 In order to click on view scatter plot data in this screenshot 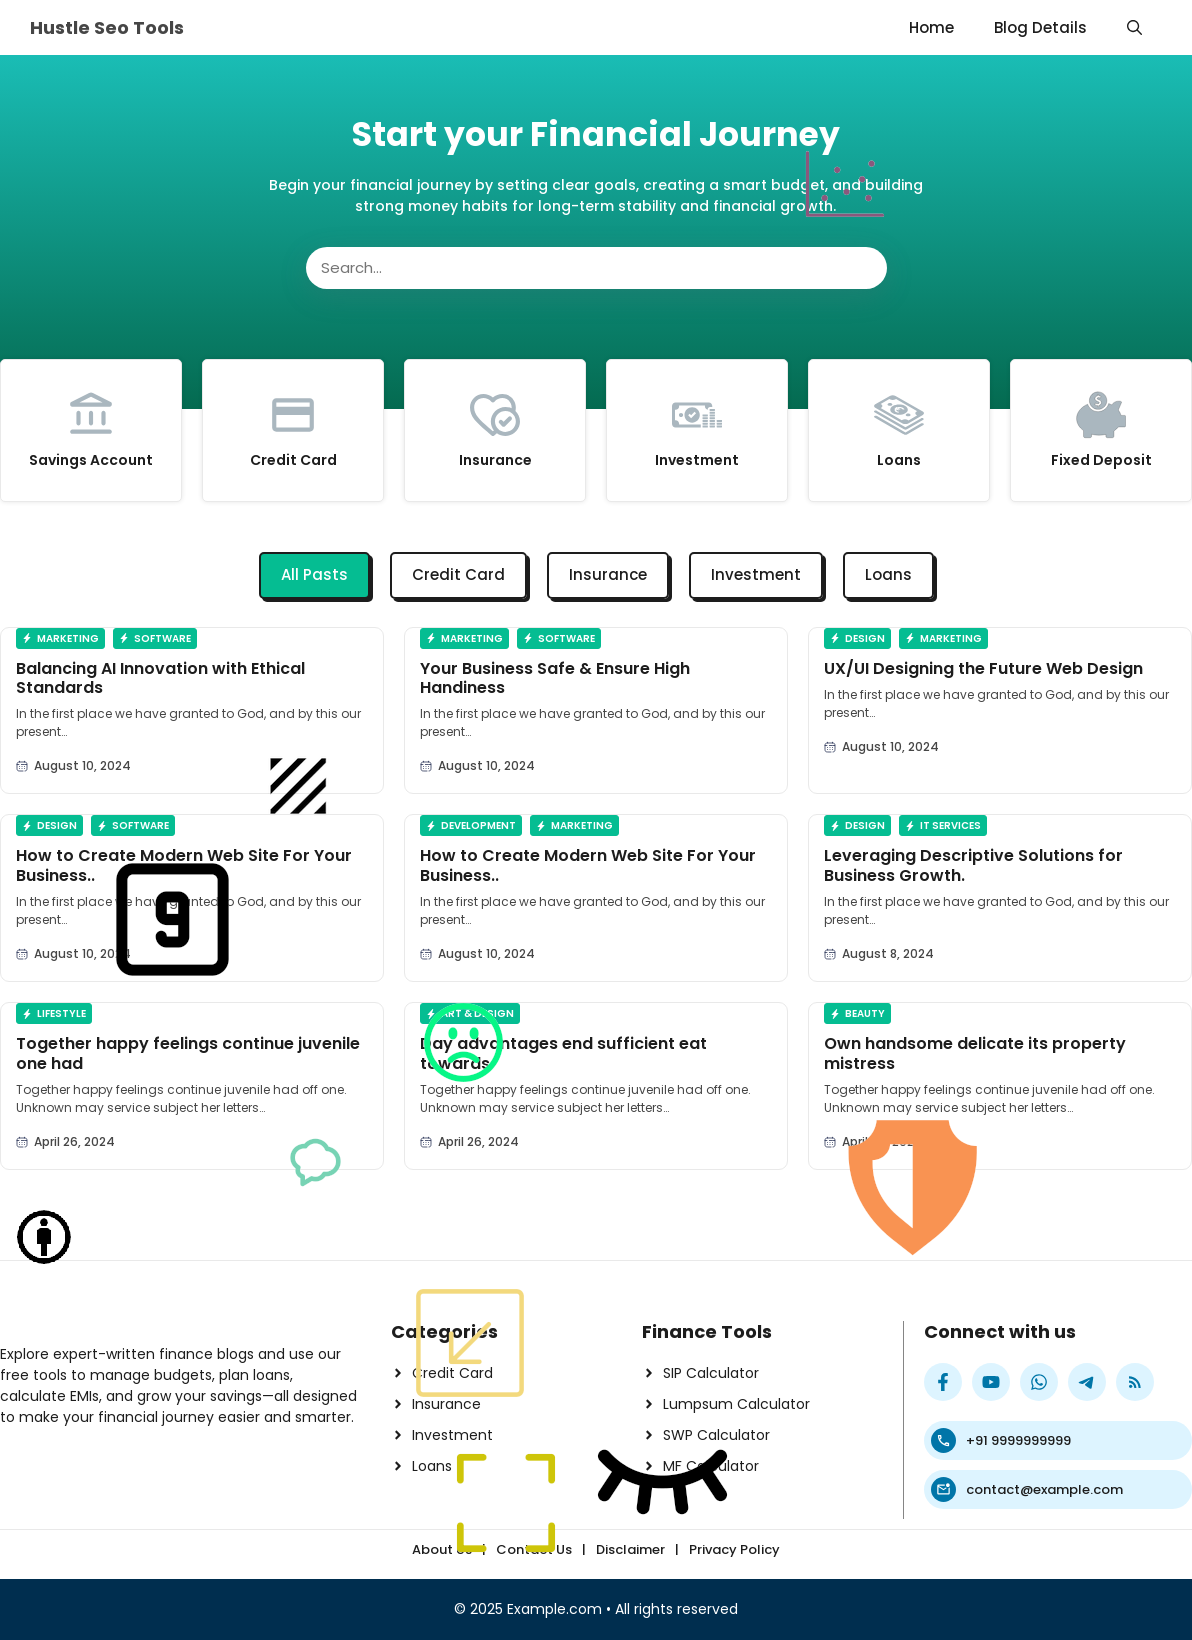, I will do `click(845, 184)`.